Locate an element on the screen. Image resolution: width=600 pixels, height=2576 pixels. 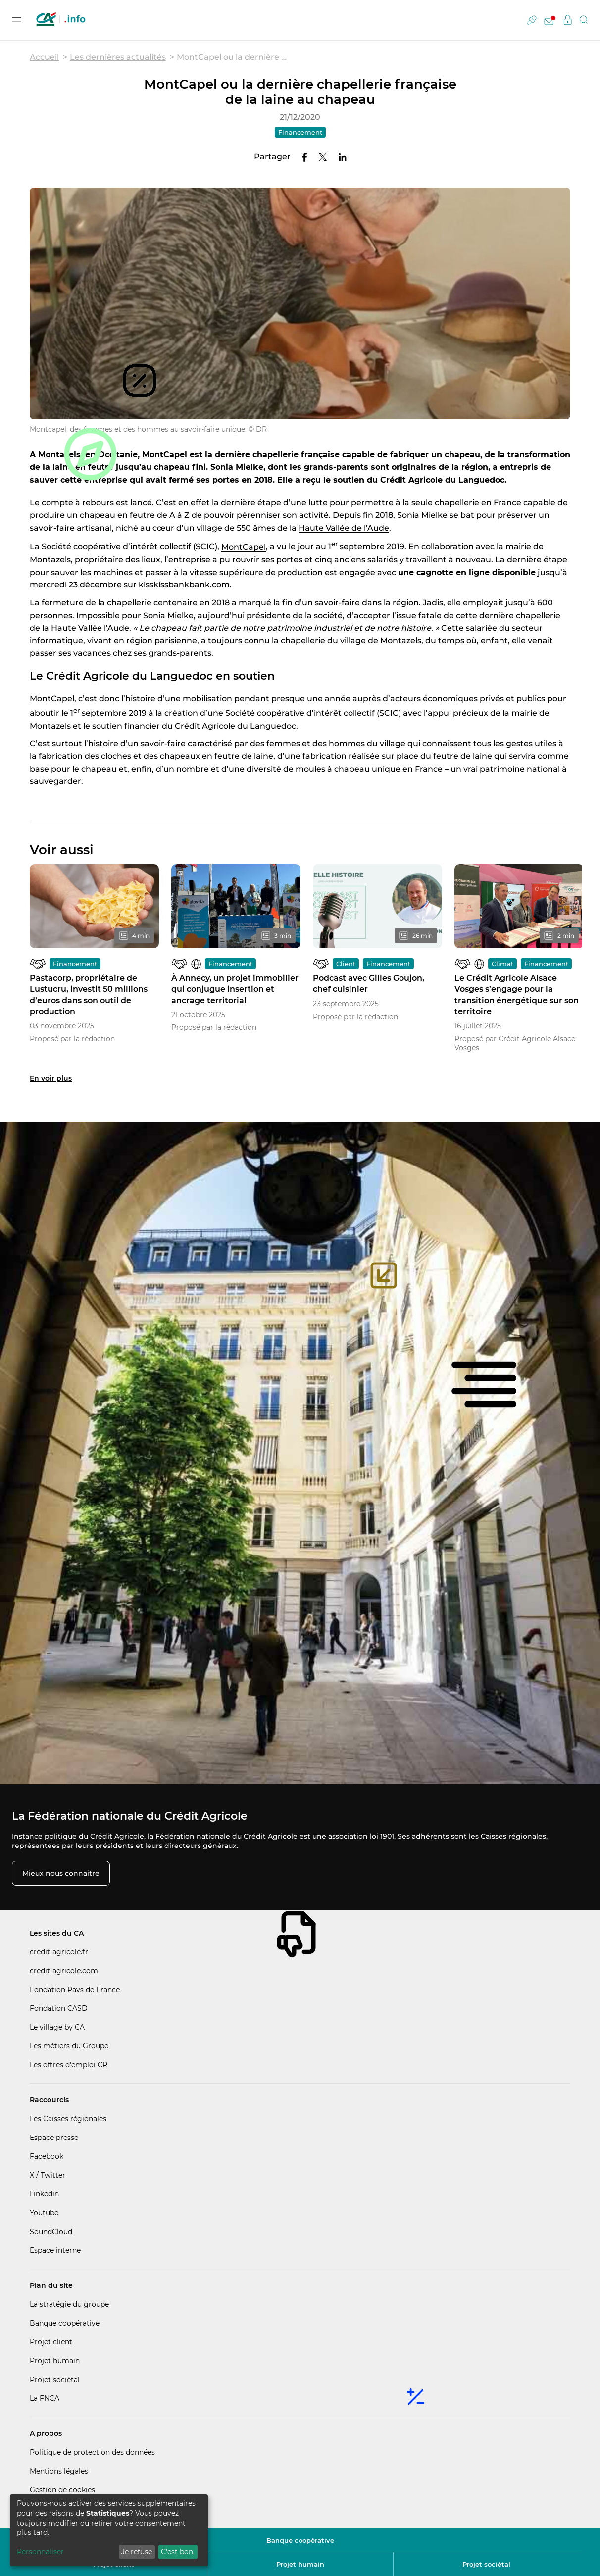
toggle between adding and subtracting values is located at coordinates (415, 2397).